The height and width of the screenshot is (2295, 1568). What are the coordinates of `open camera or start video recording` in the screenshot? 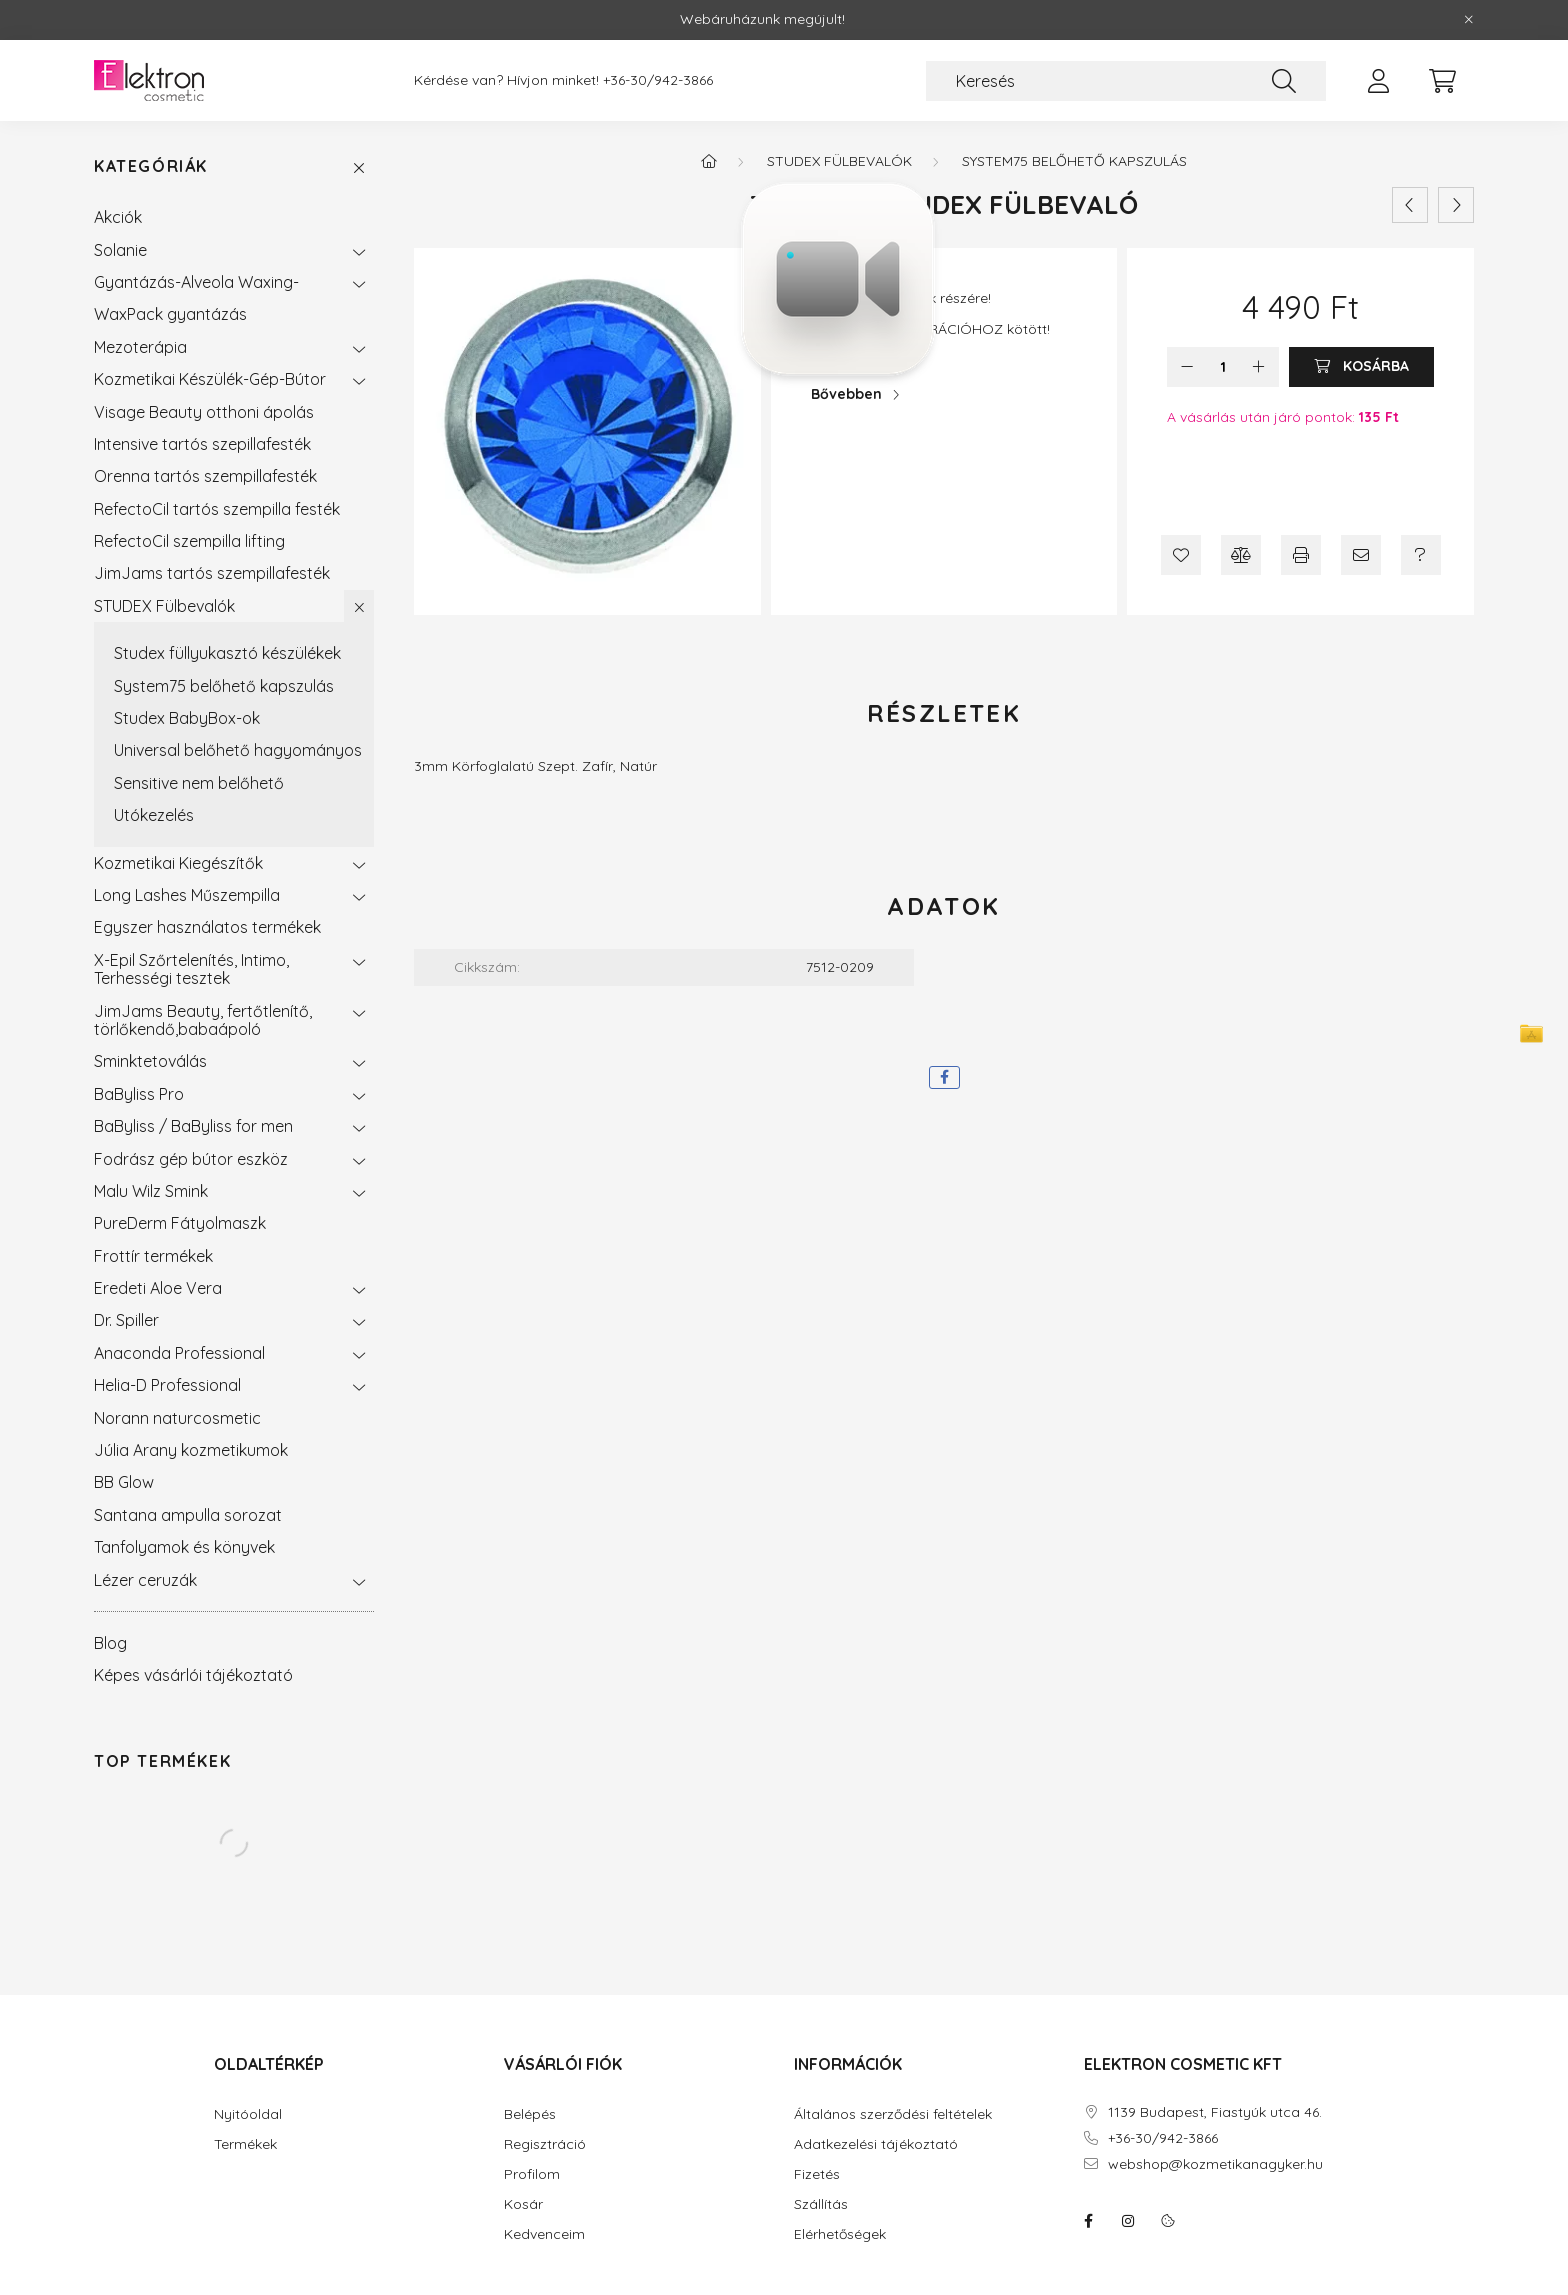 It's located at (838, 279).